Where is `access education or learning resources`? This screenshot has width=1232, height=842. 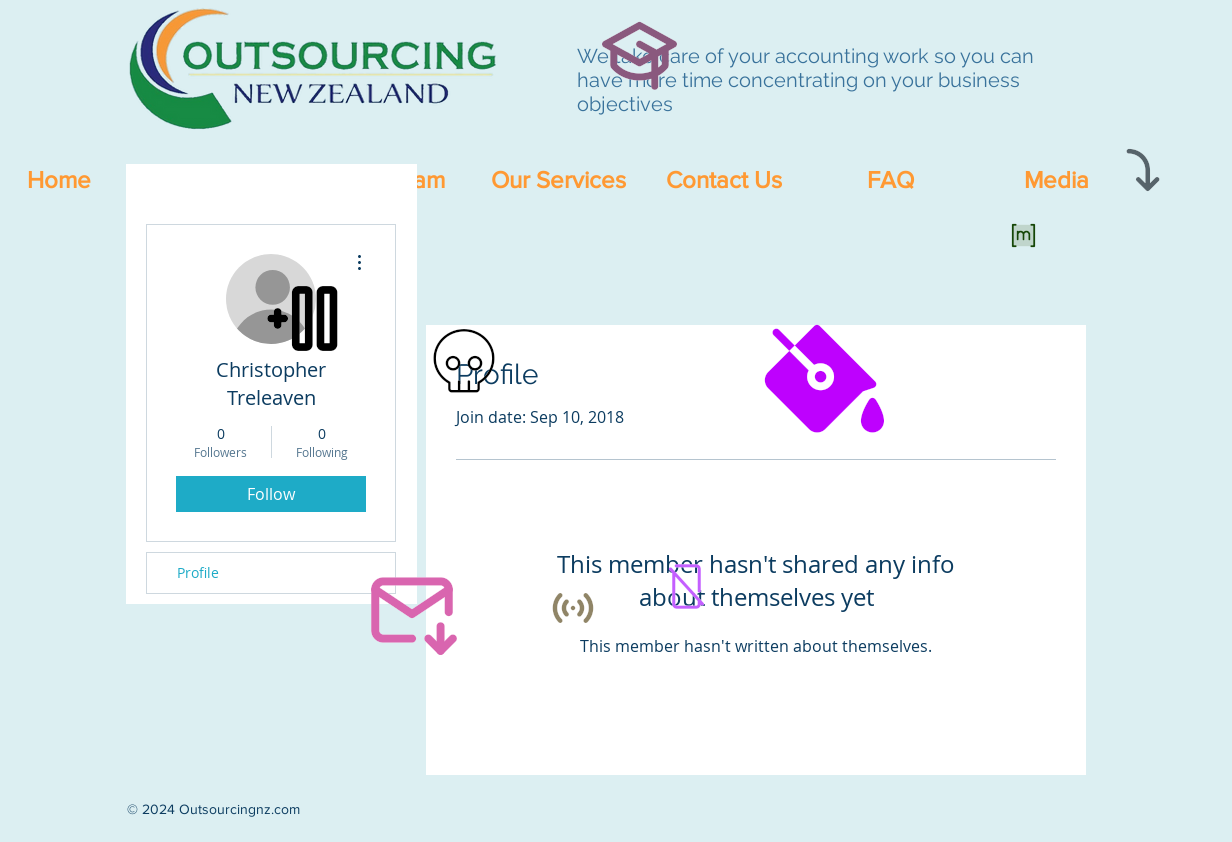
access education or learning resources is located at coordinates (639, 53).